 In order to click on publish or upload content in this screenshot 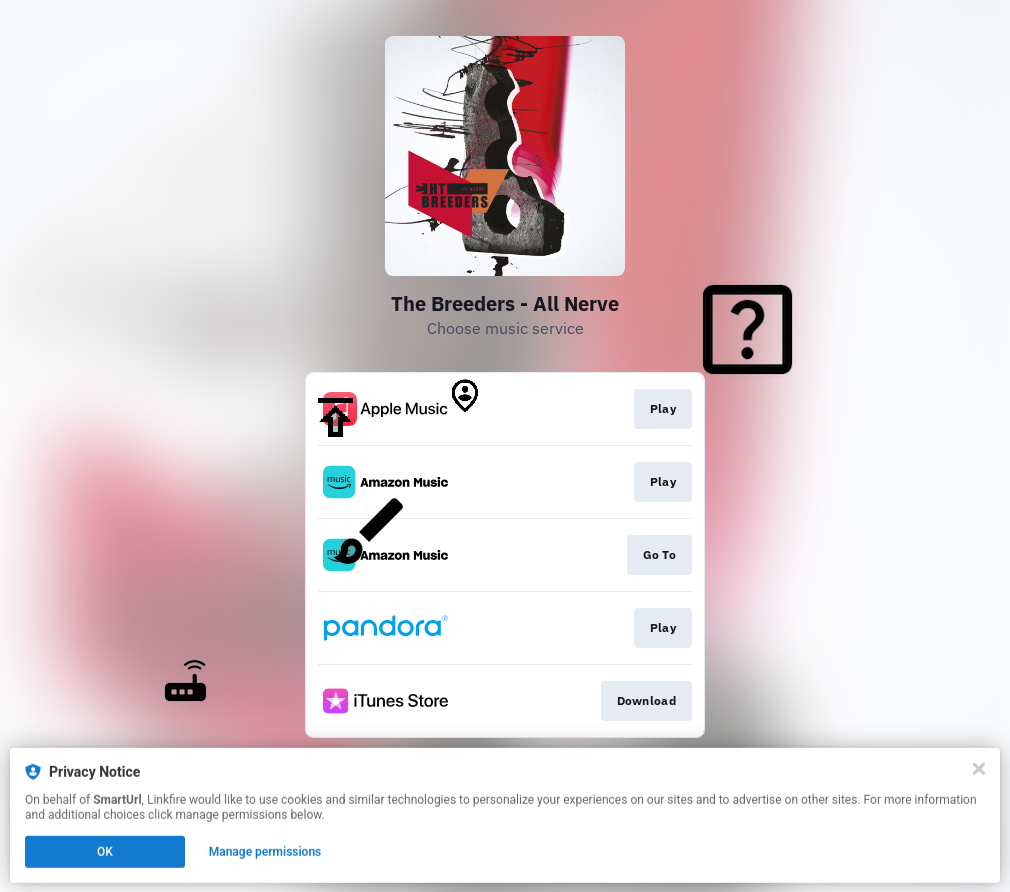, I will do `click(335, 417)`.